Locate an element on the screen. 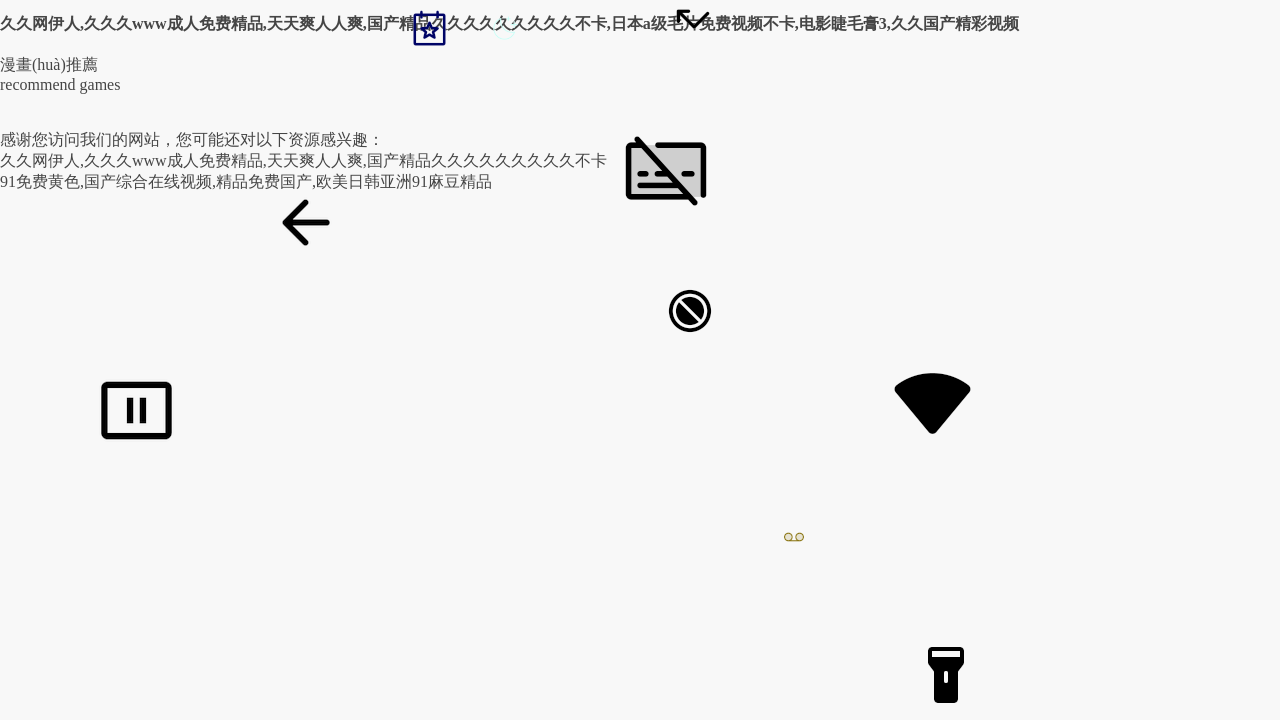  indicates strong wifi signal strength is located at coordinates (932, 403).